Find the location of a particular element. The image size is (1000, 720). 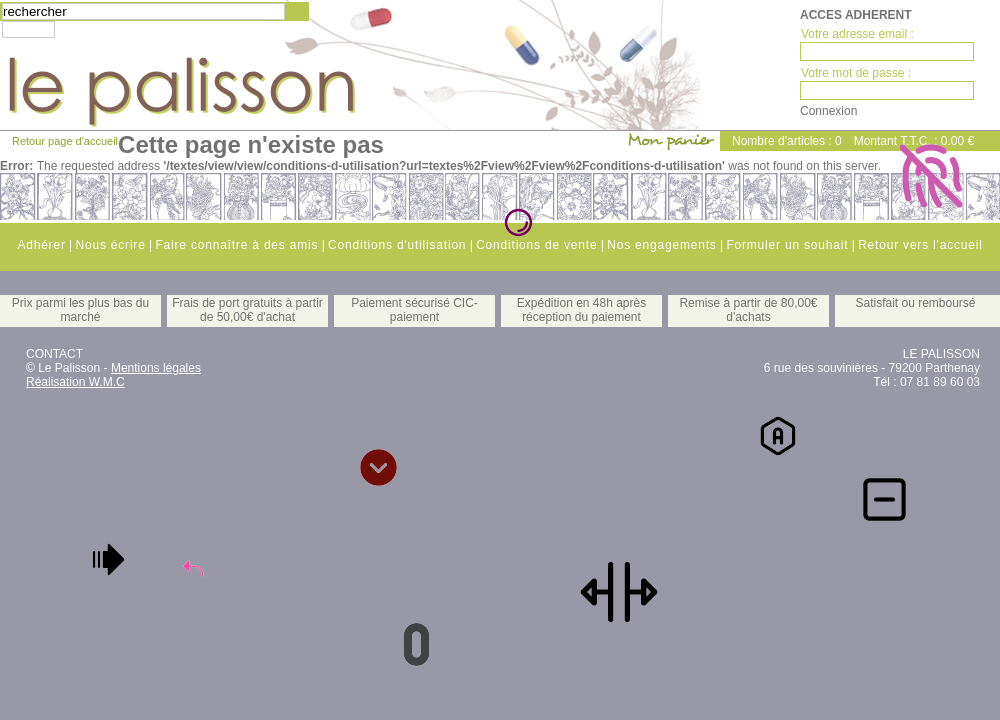

reply to a message is located at coordinates (193, 568).